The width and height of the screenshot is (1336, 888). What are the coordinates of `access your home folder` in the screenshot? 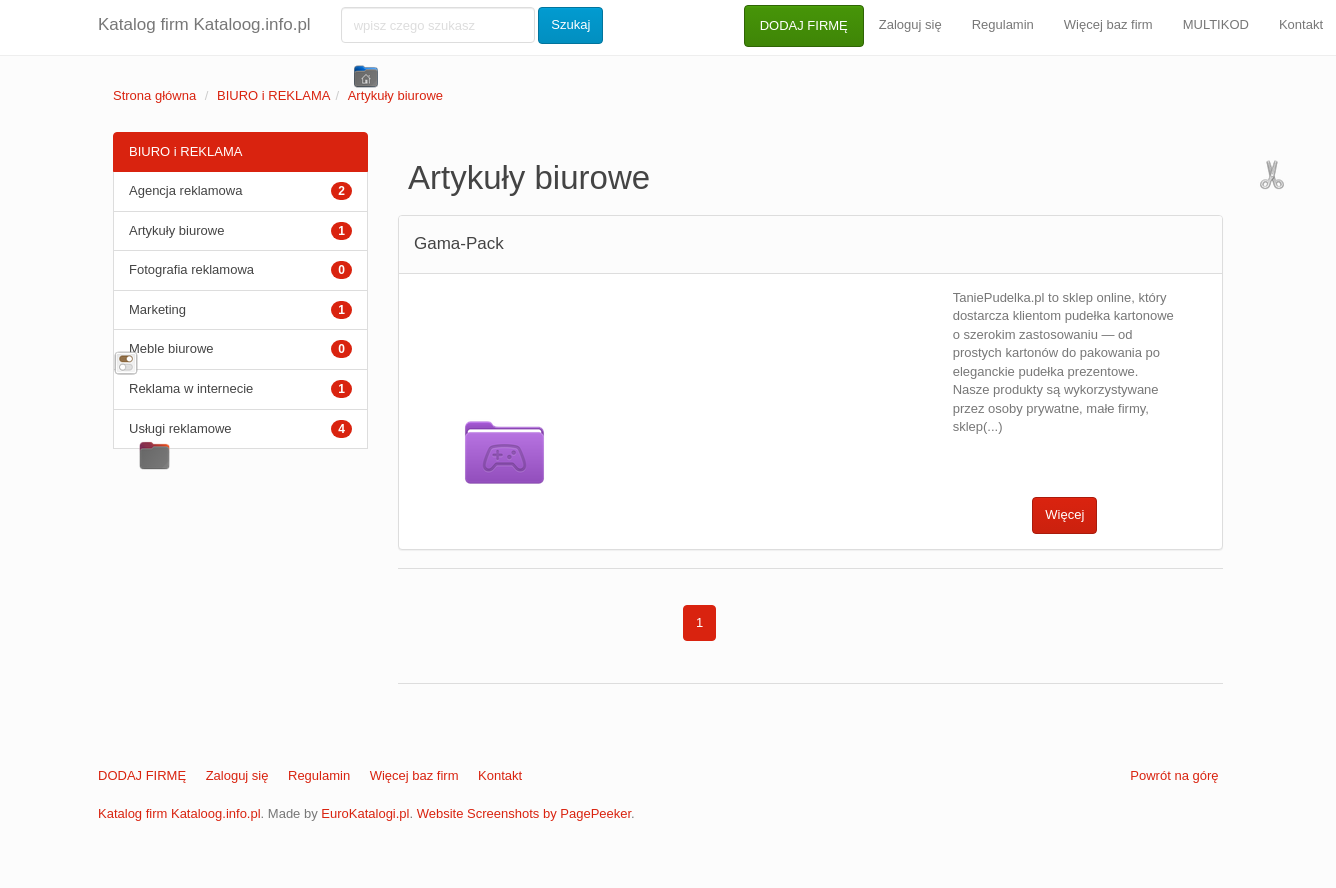 It's located at (366, 76).